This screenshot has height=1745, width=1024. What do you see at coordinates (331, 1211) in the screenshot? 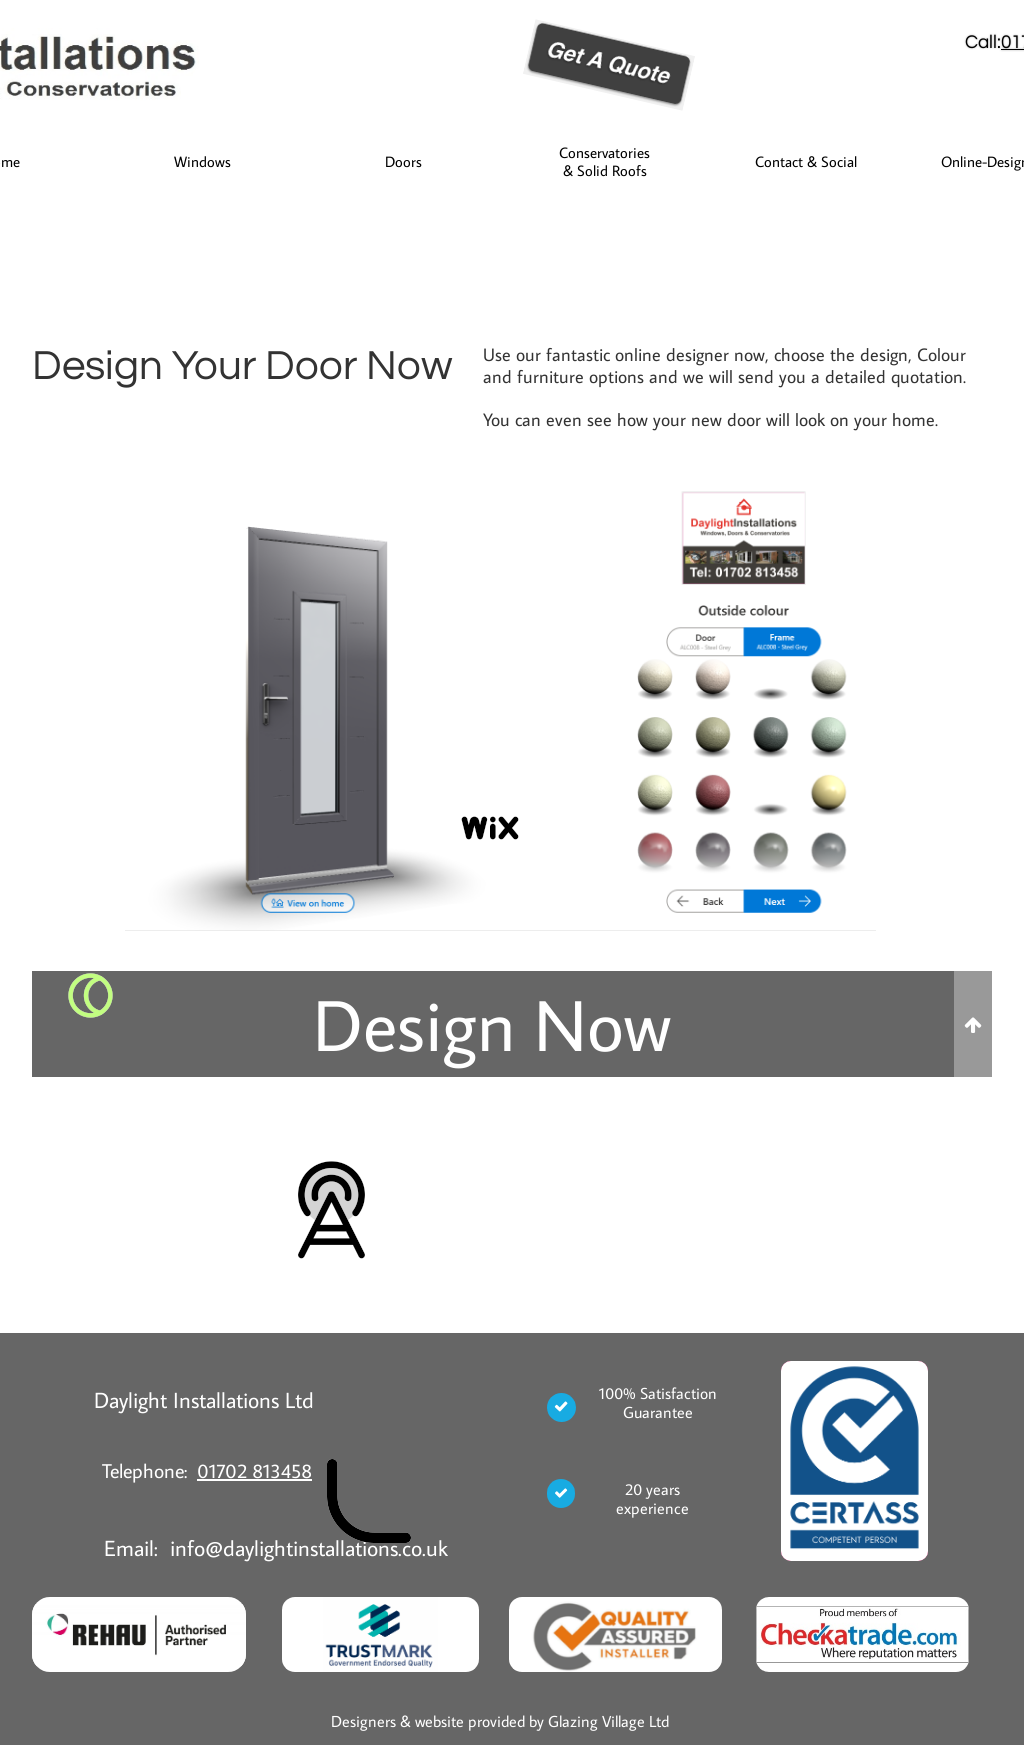
I see `indicates cellular network signal strength` at bounding box center [331, 1211].